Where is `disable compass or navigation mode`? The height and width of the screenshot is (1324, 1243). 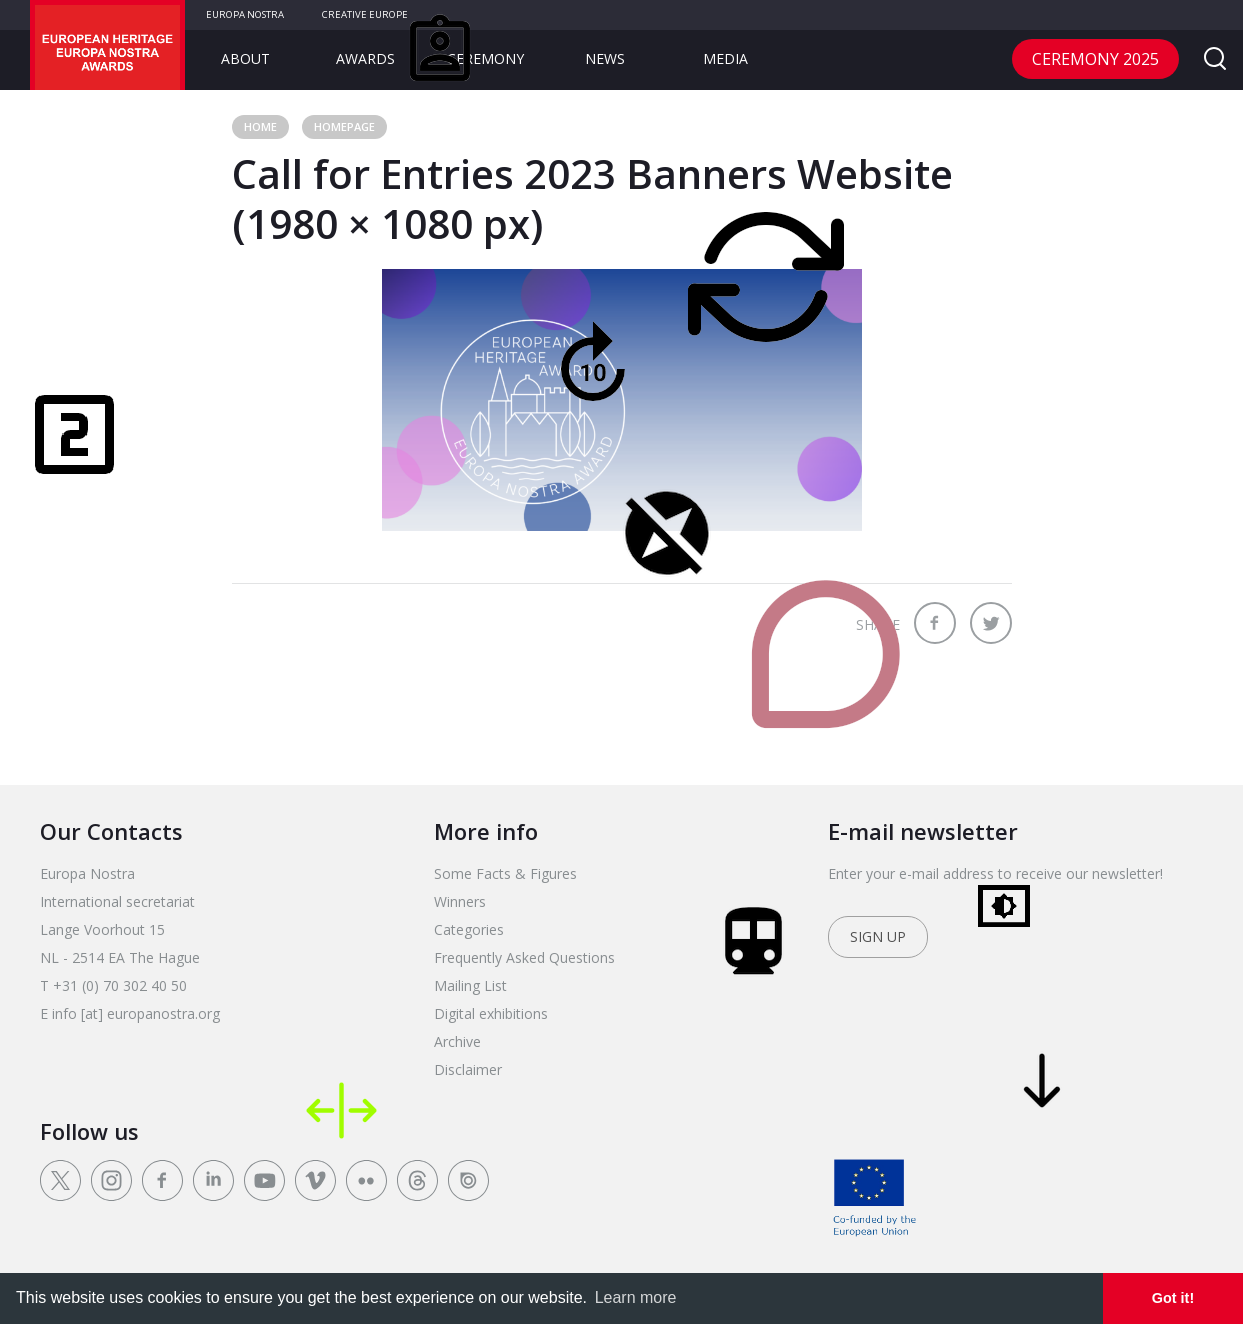
disable compass or navigation mode is located at coordinates (667, 533).